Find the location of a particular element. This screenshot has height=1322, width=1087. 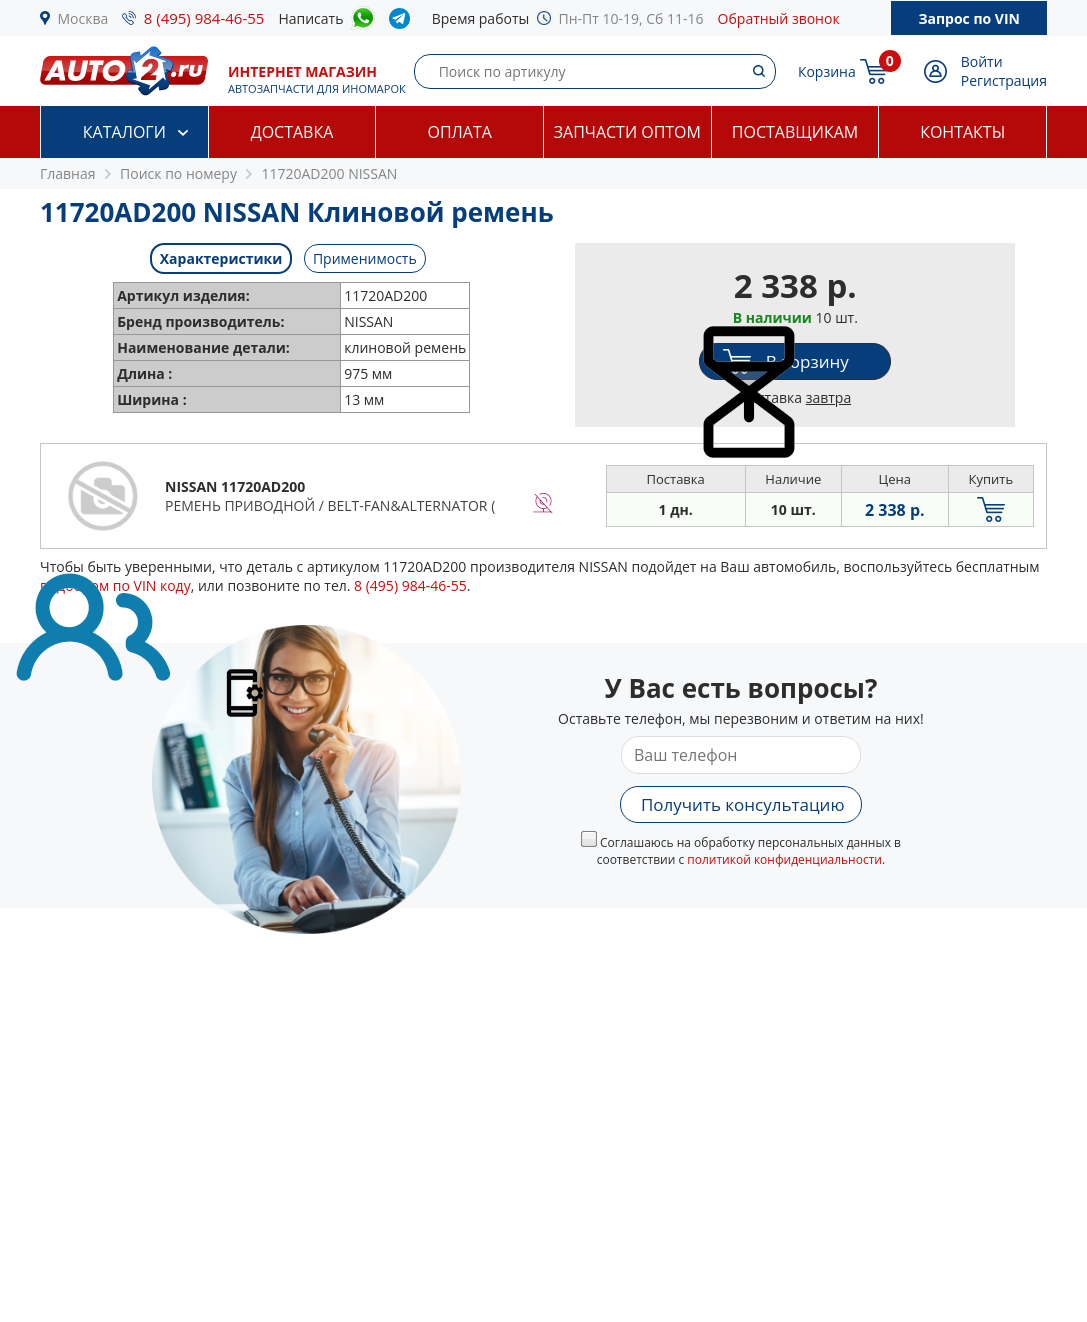

webcam is disabled or turned off is located at coordinates (543, 503).